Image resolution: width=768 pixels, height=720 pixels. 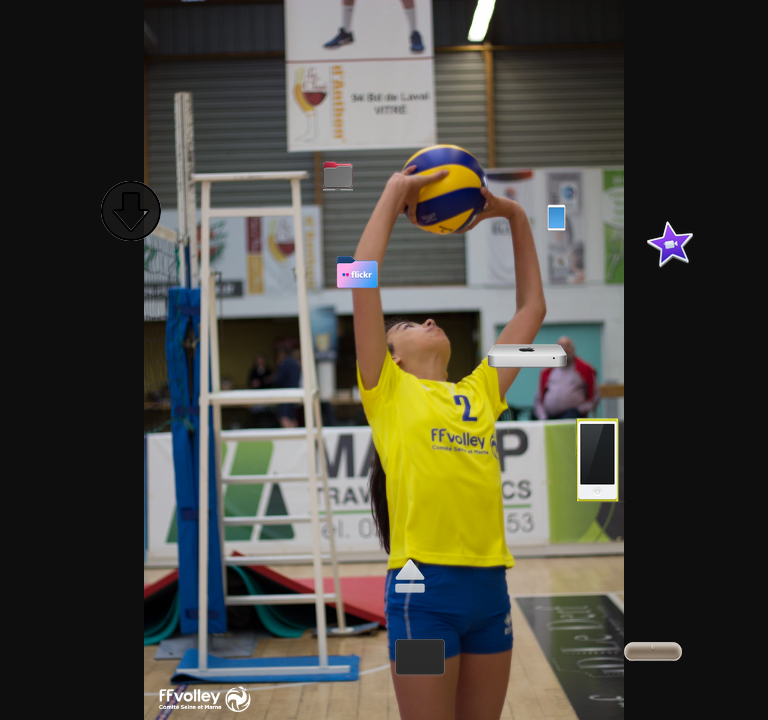 What do you see at coordinates (653, 652) in the screenshot?
I see `beats pill speaker in champagne color` at bounding box center [653, 652].